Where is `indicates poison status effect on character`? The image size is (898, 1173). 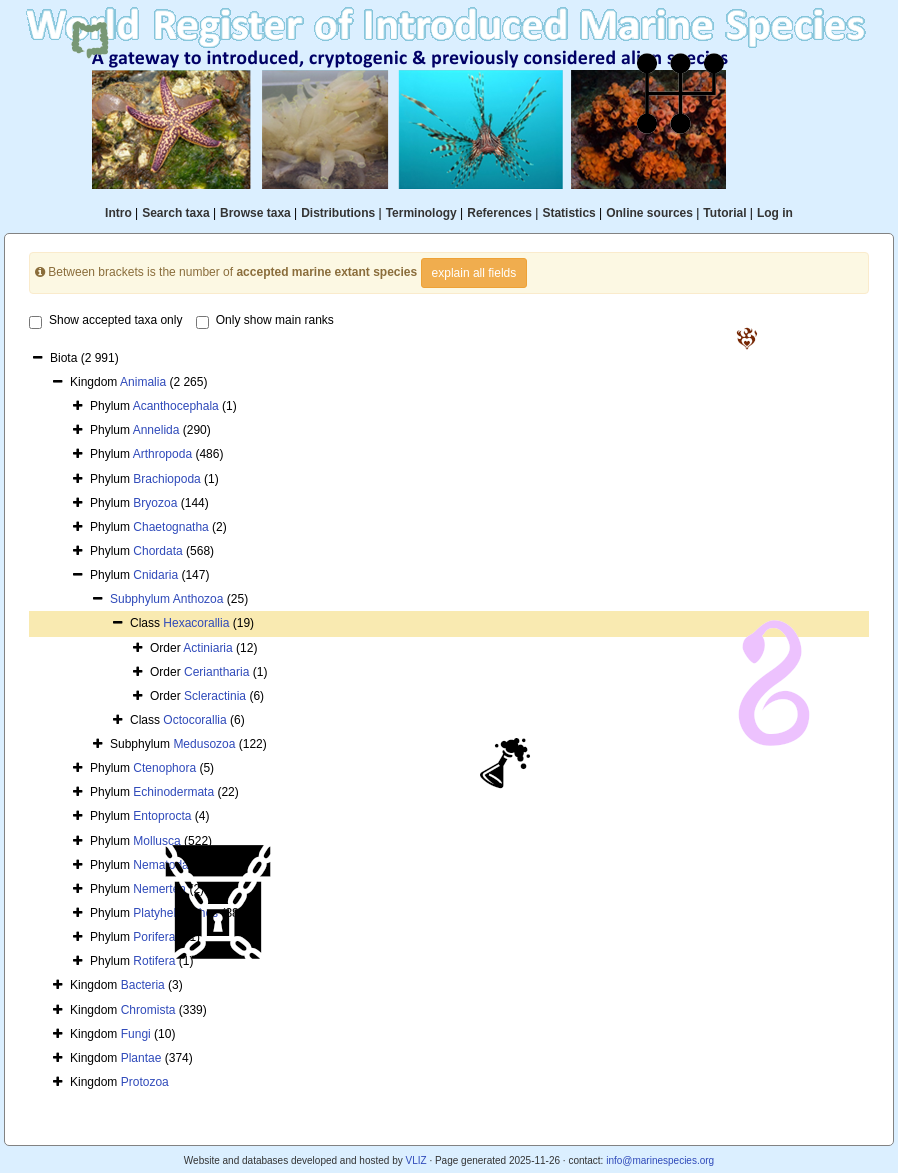 indicates poison status effect on character is located at coordinates (774, 683).